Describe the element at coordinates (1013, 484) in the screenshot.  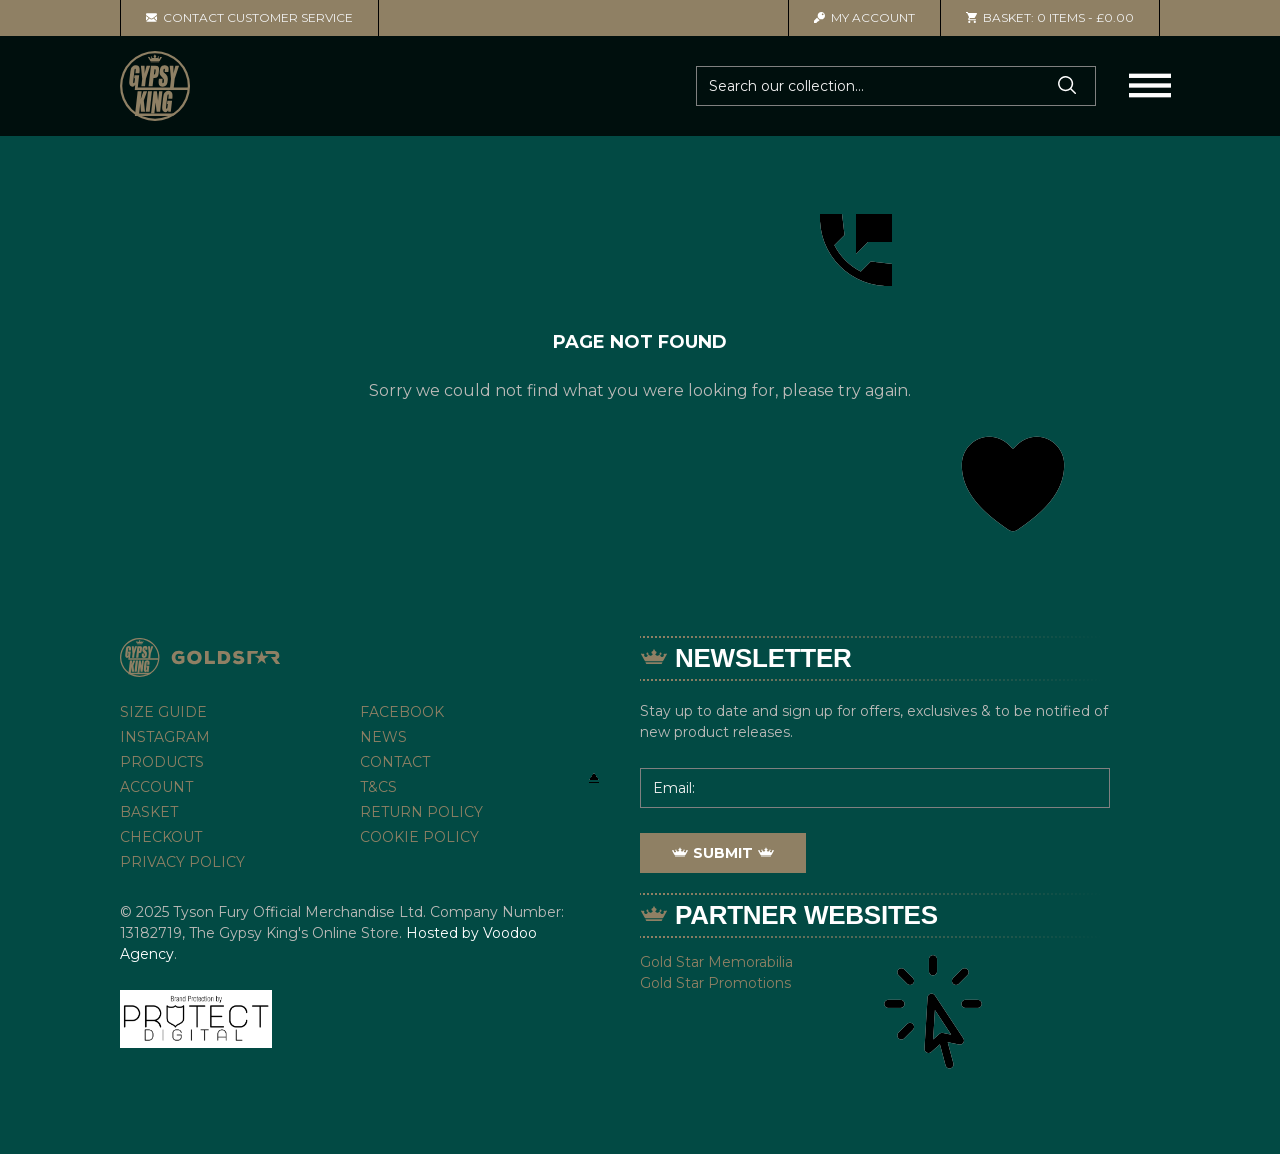
I see `add to favorites` at that location.